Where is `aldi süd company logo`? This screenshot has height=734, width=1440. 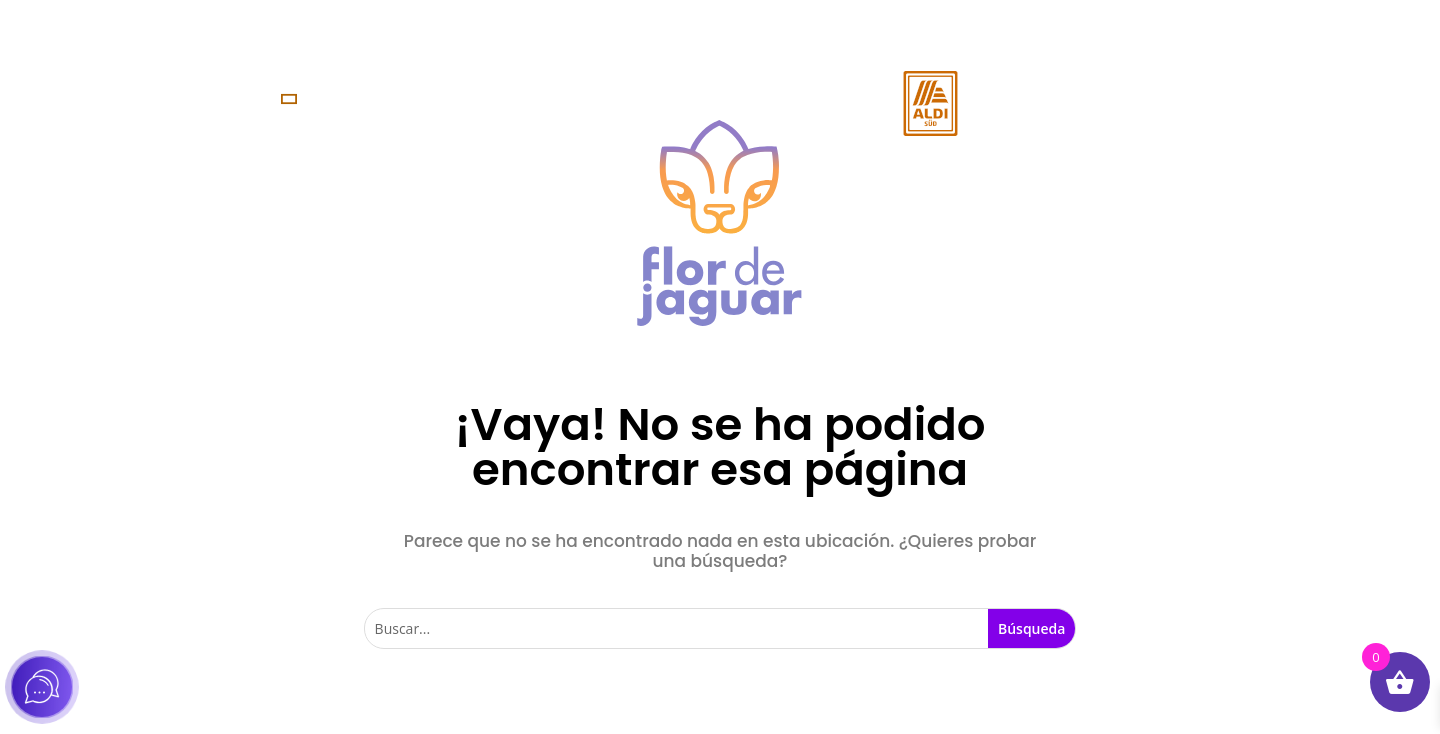 aldi süd company logo is located at coordinates (930, 103).